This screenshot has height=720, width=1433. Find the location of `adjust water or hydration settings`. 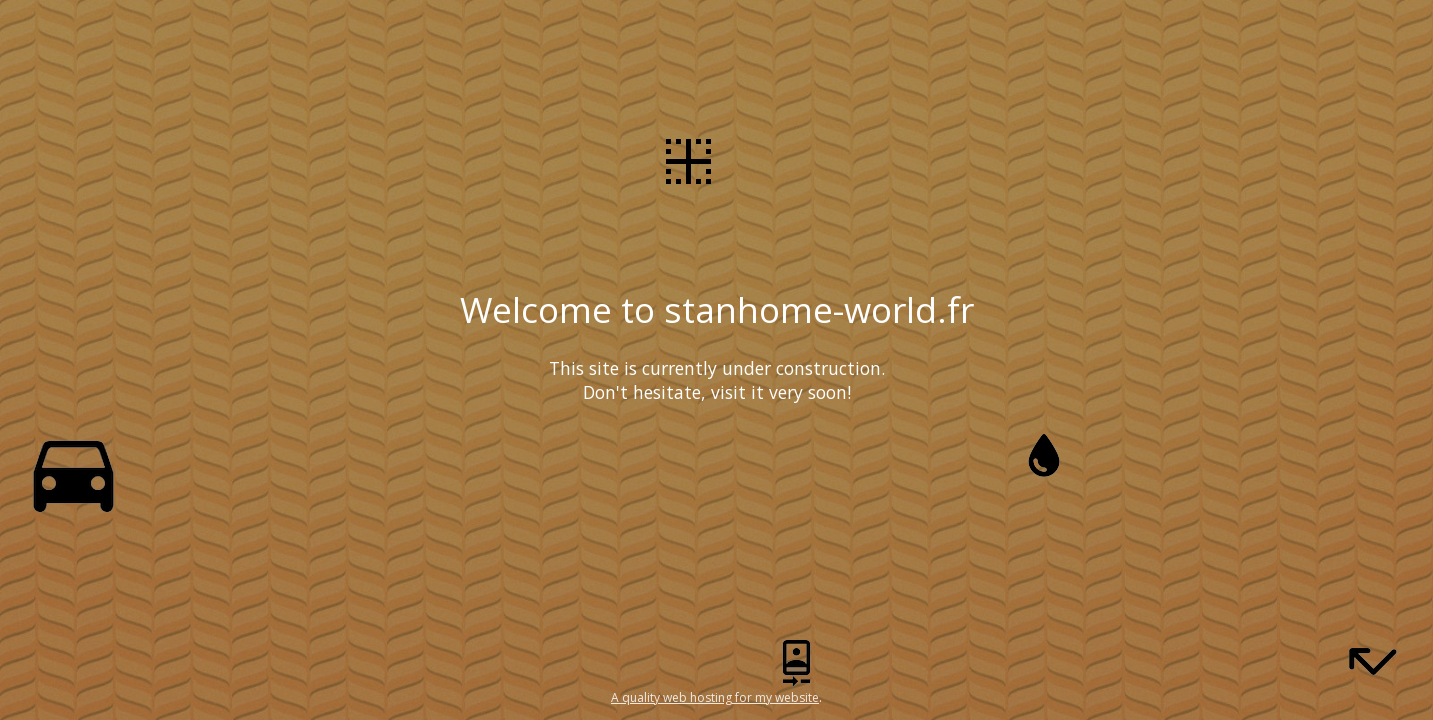

adjust water or hydration settings is located at coordinates (1044, 456).